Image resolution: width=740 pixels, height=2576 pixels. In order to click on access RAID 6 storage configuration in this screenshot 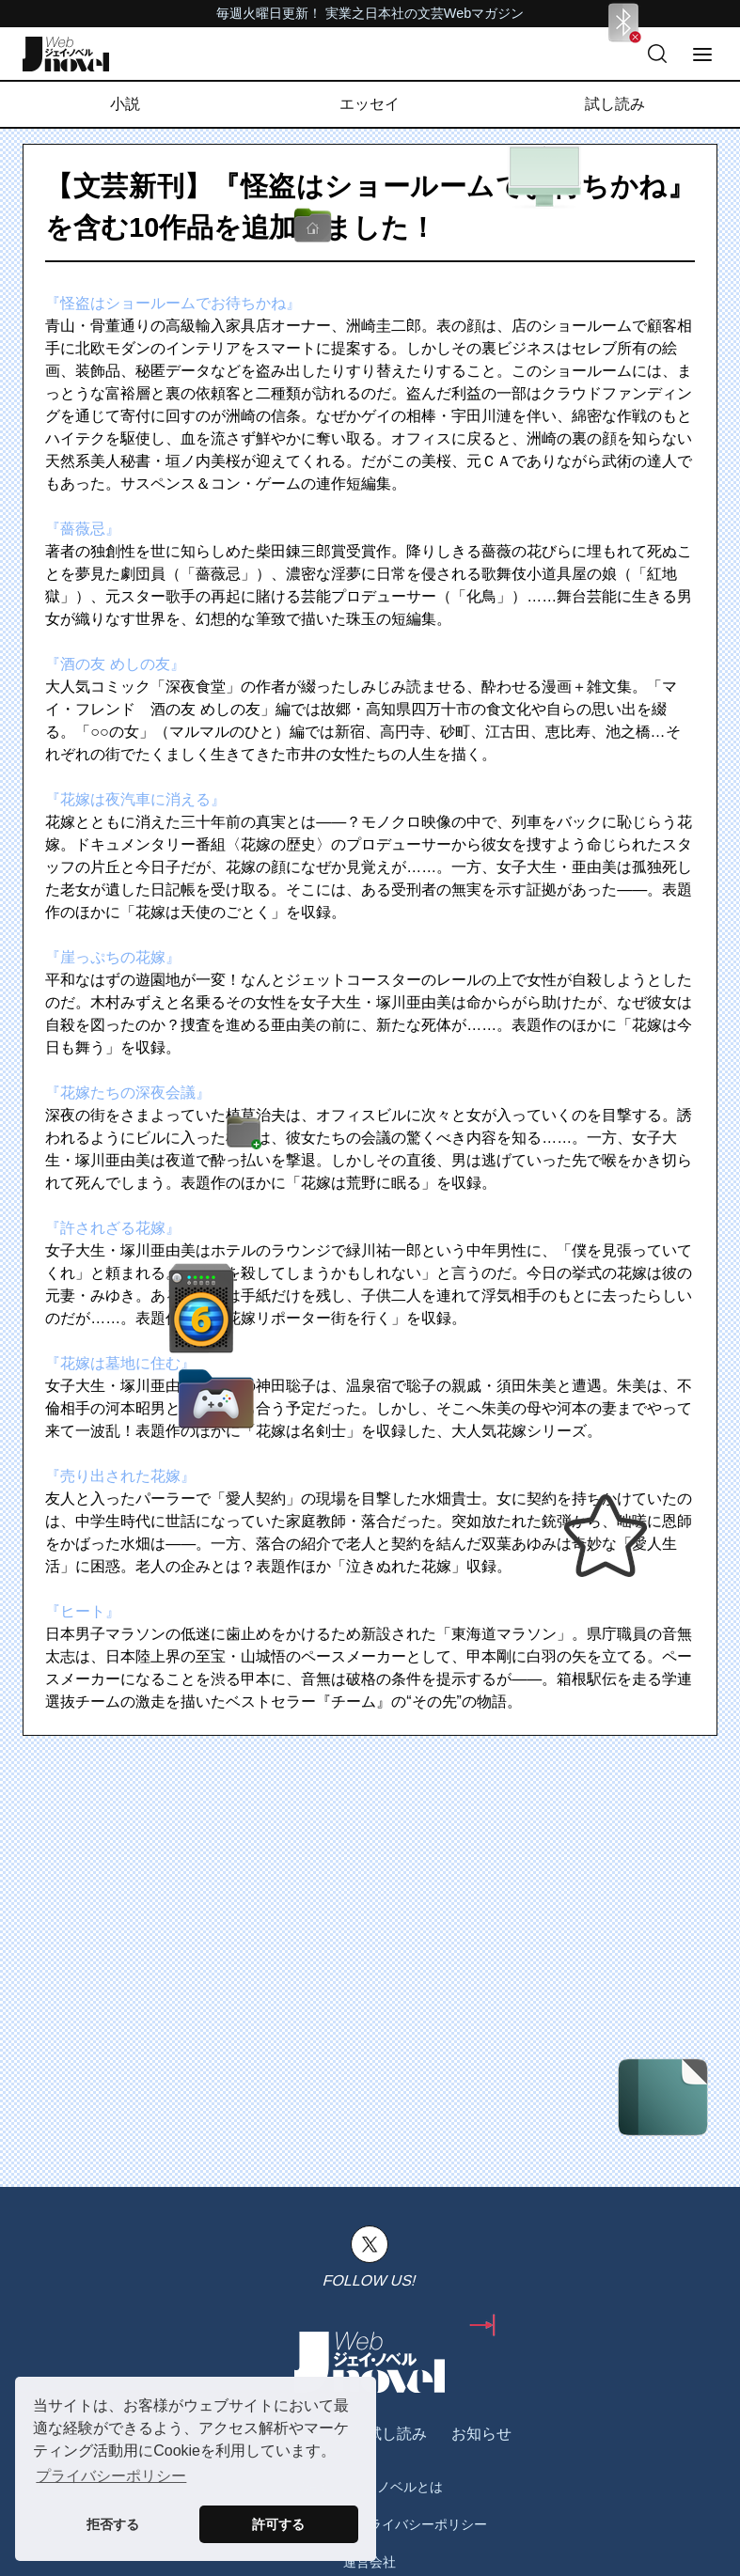, I will do `click(201, 1308)`.